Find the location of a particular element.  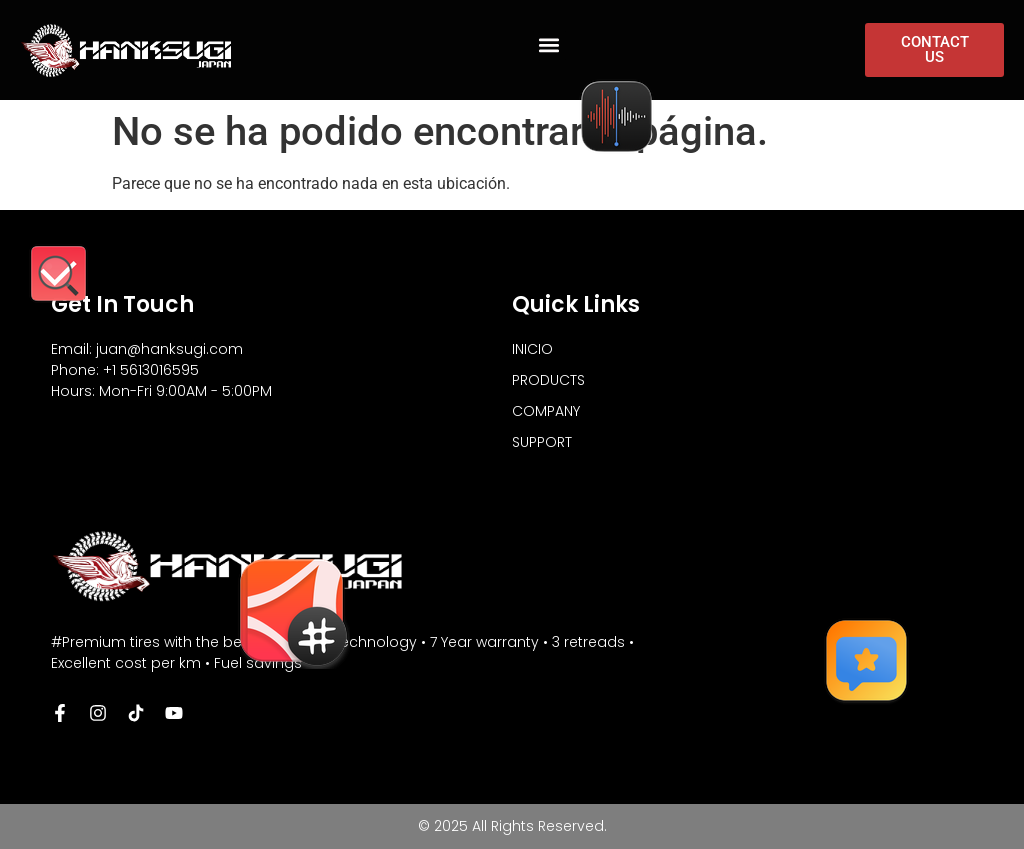

open flare messaging app is located at coordinates (866, 660).